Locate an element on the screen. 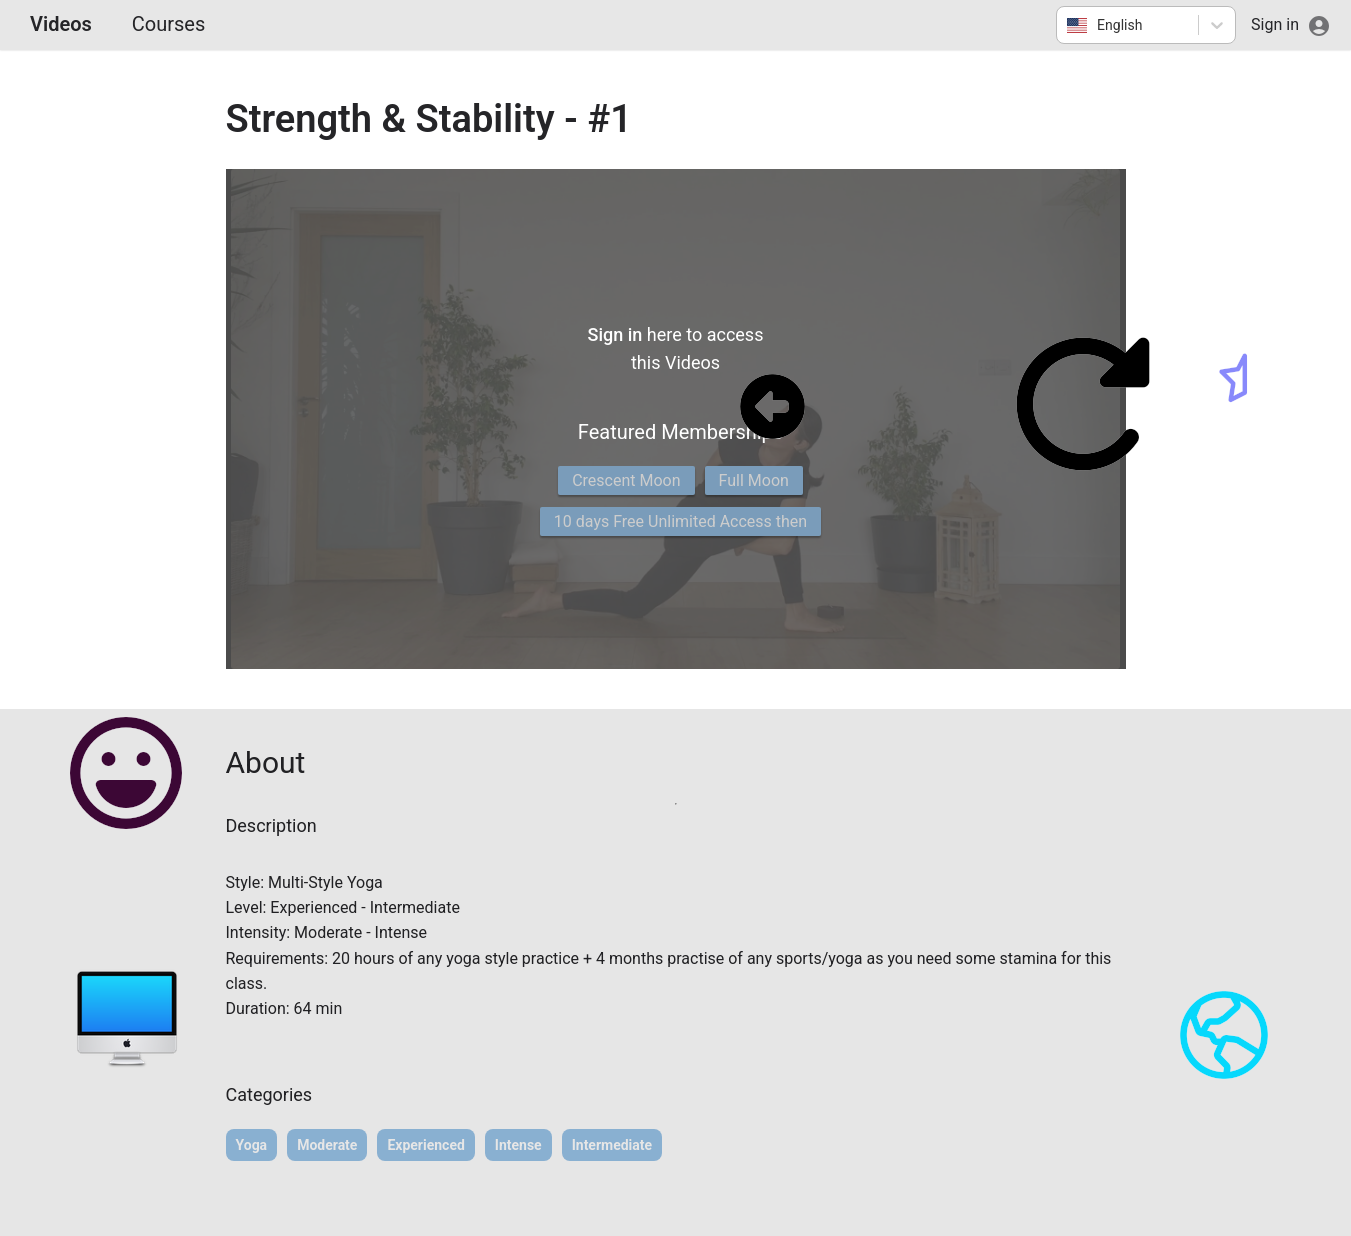  switch to western hemisphere region is located at coordinates (1224, 1035).